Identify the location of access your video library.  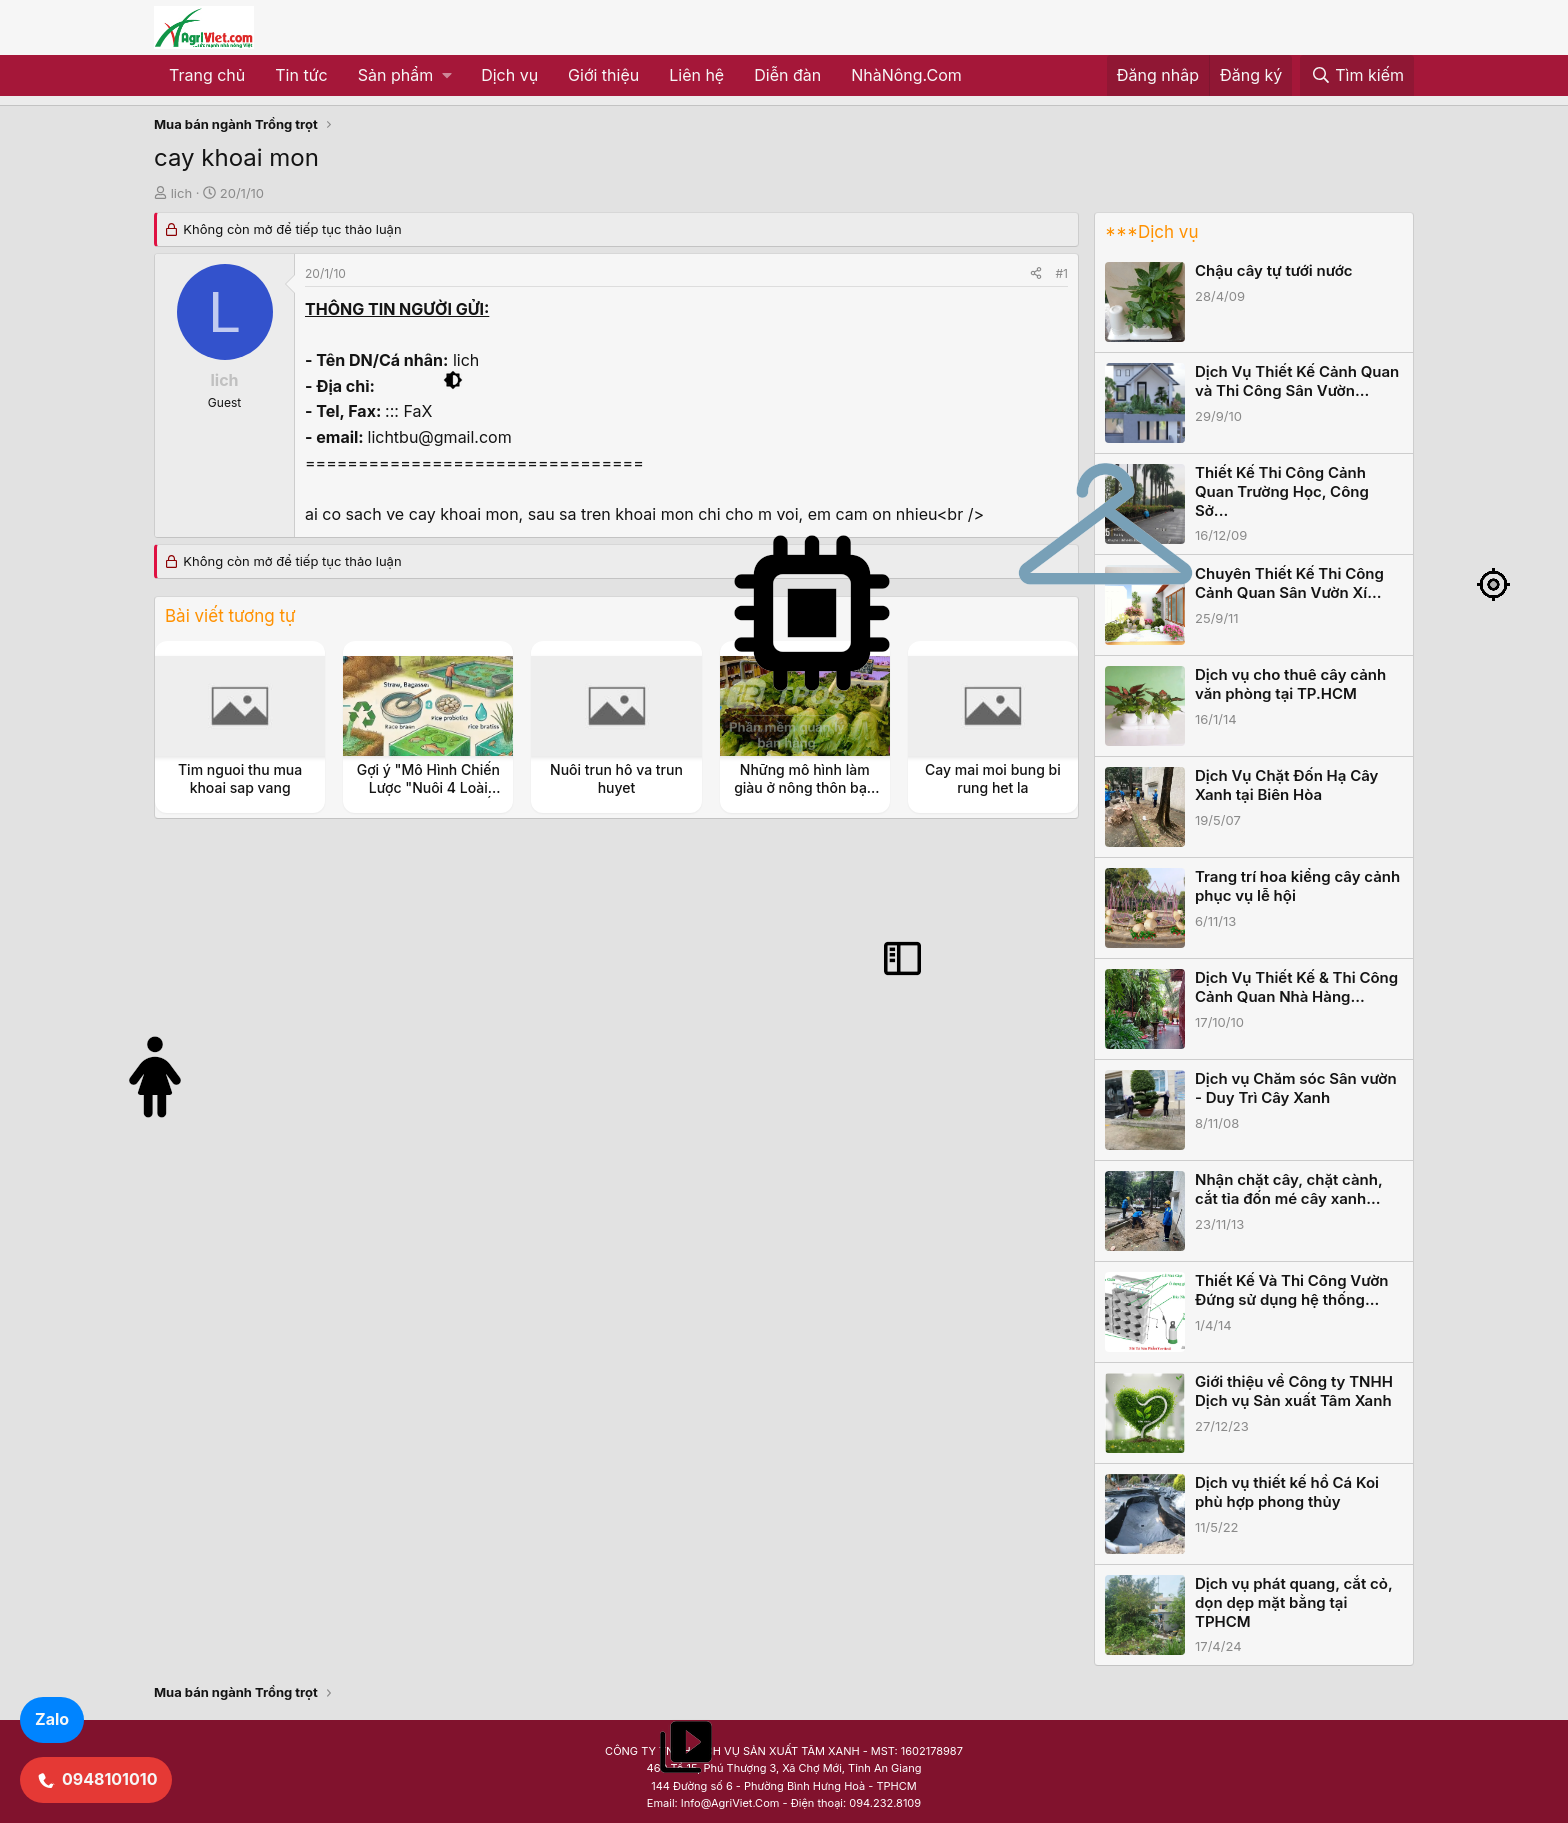
(686, 1747).